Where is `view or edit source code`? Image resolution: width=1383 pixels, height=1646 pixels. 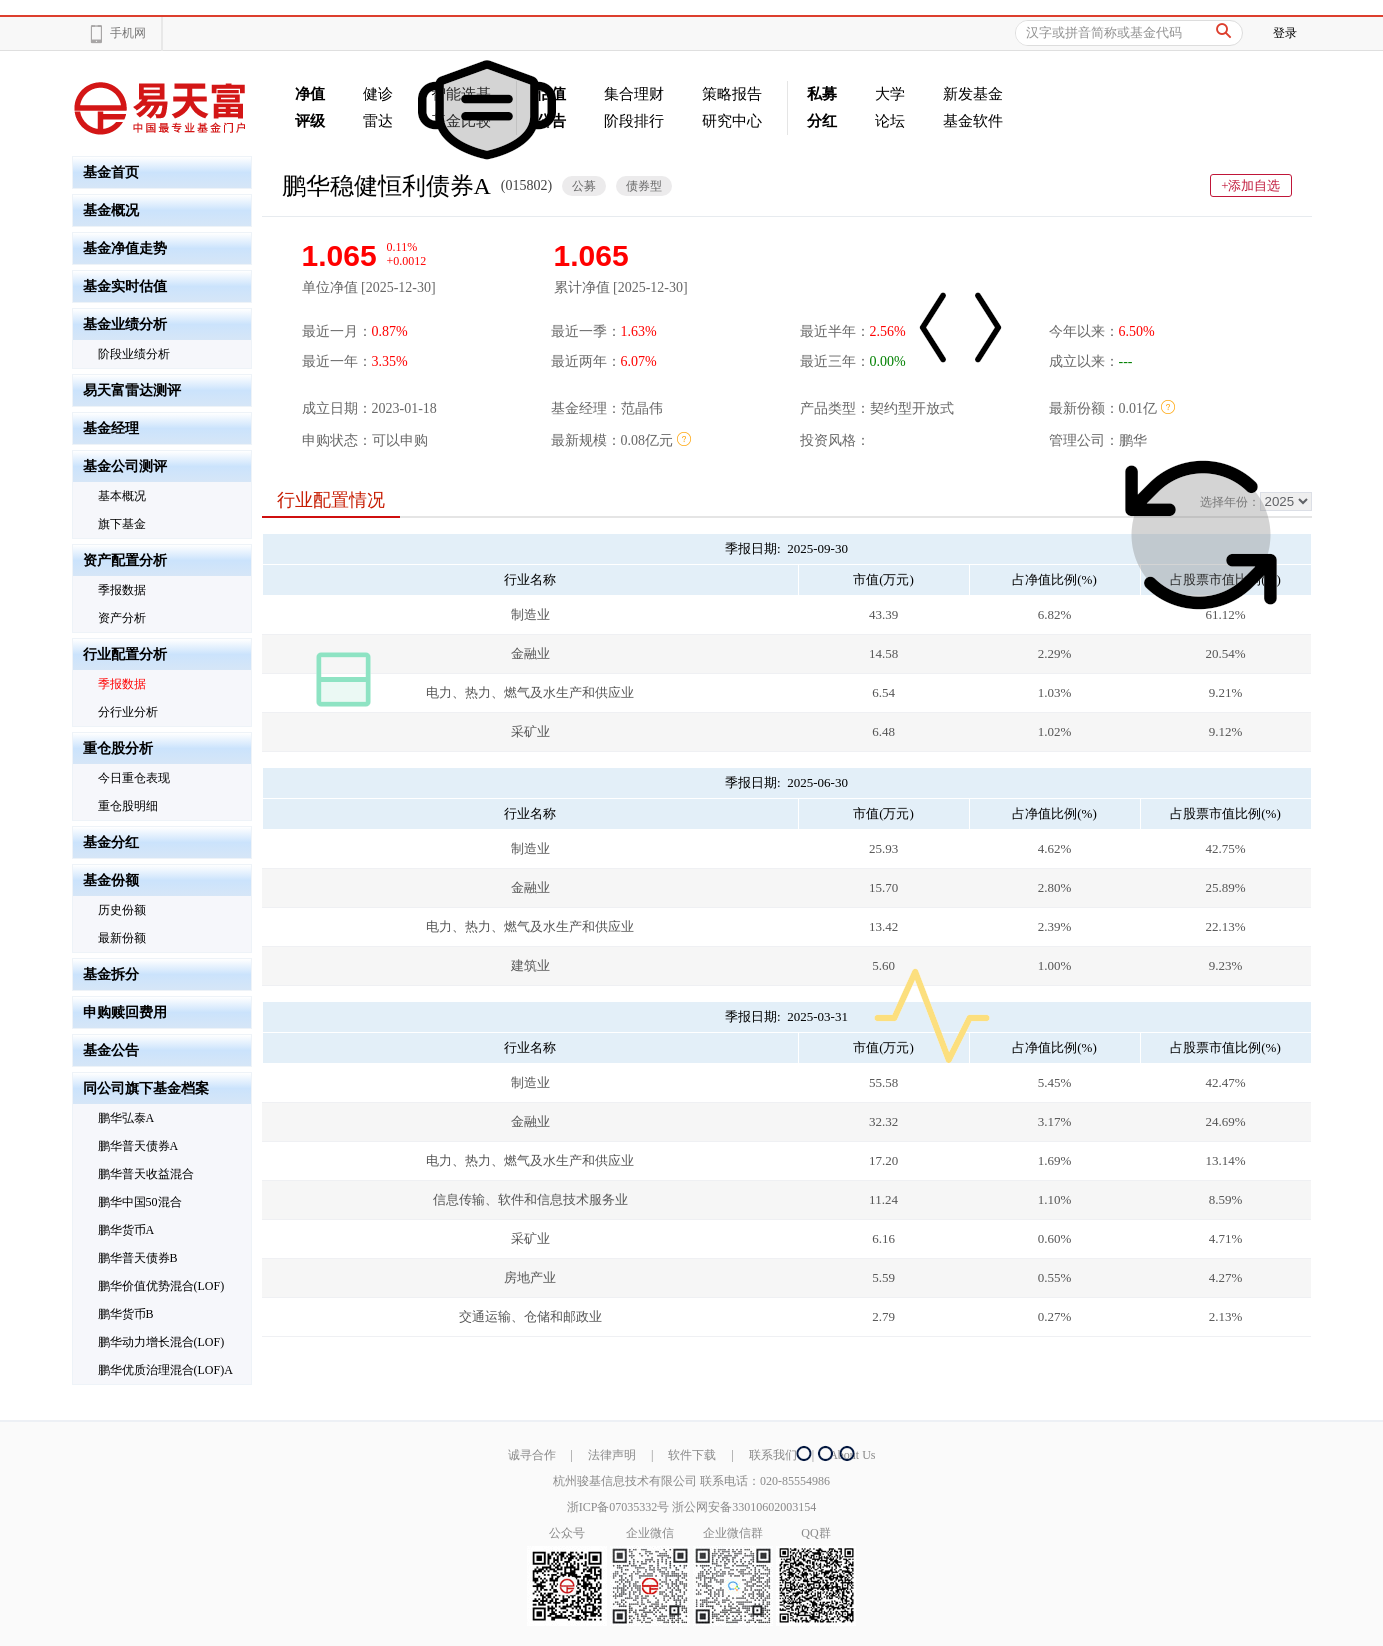 view or edit source code is located at coordinates (960, 327).